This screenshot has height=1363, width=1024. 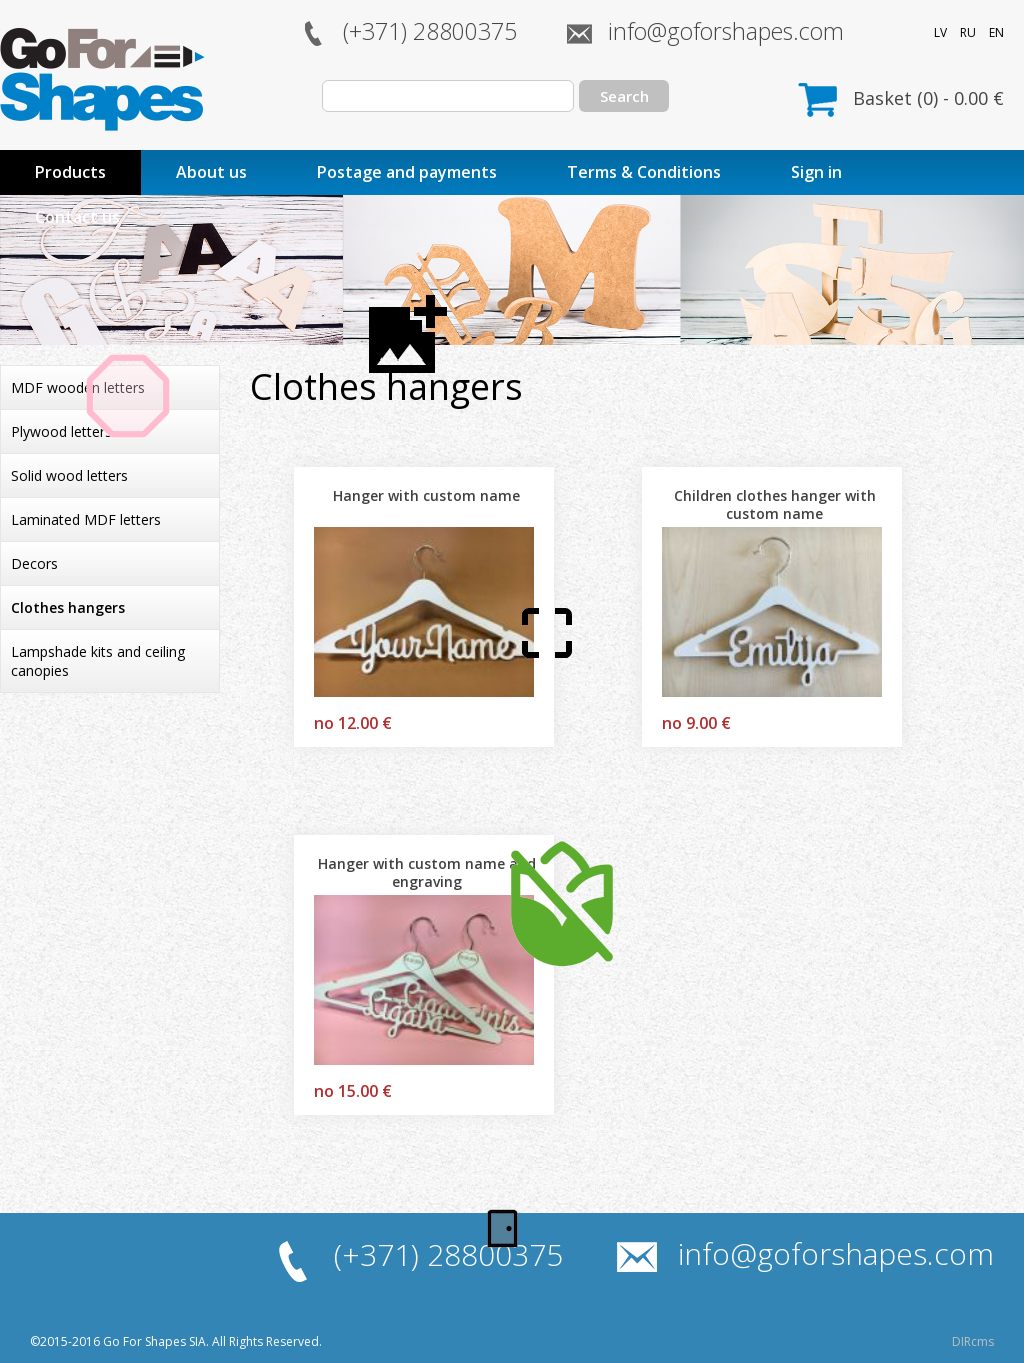 What do you see at coordinates (547, 633) in the screenshot?
I see `scan a QR code or barcode` at bounding box center [547, 633].